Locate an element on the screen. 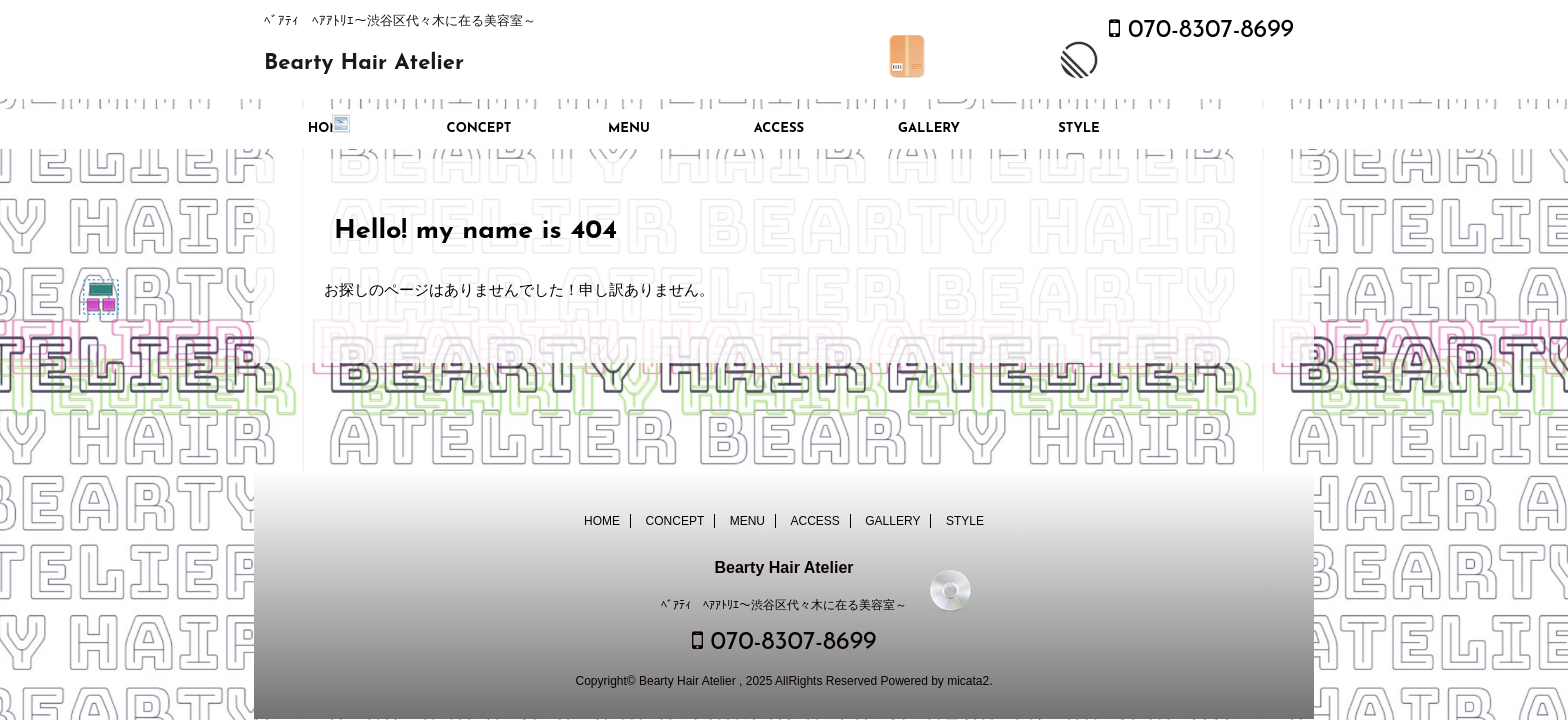  a compressed archive or package file is located at coordinates (907, 56).